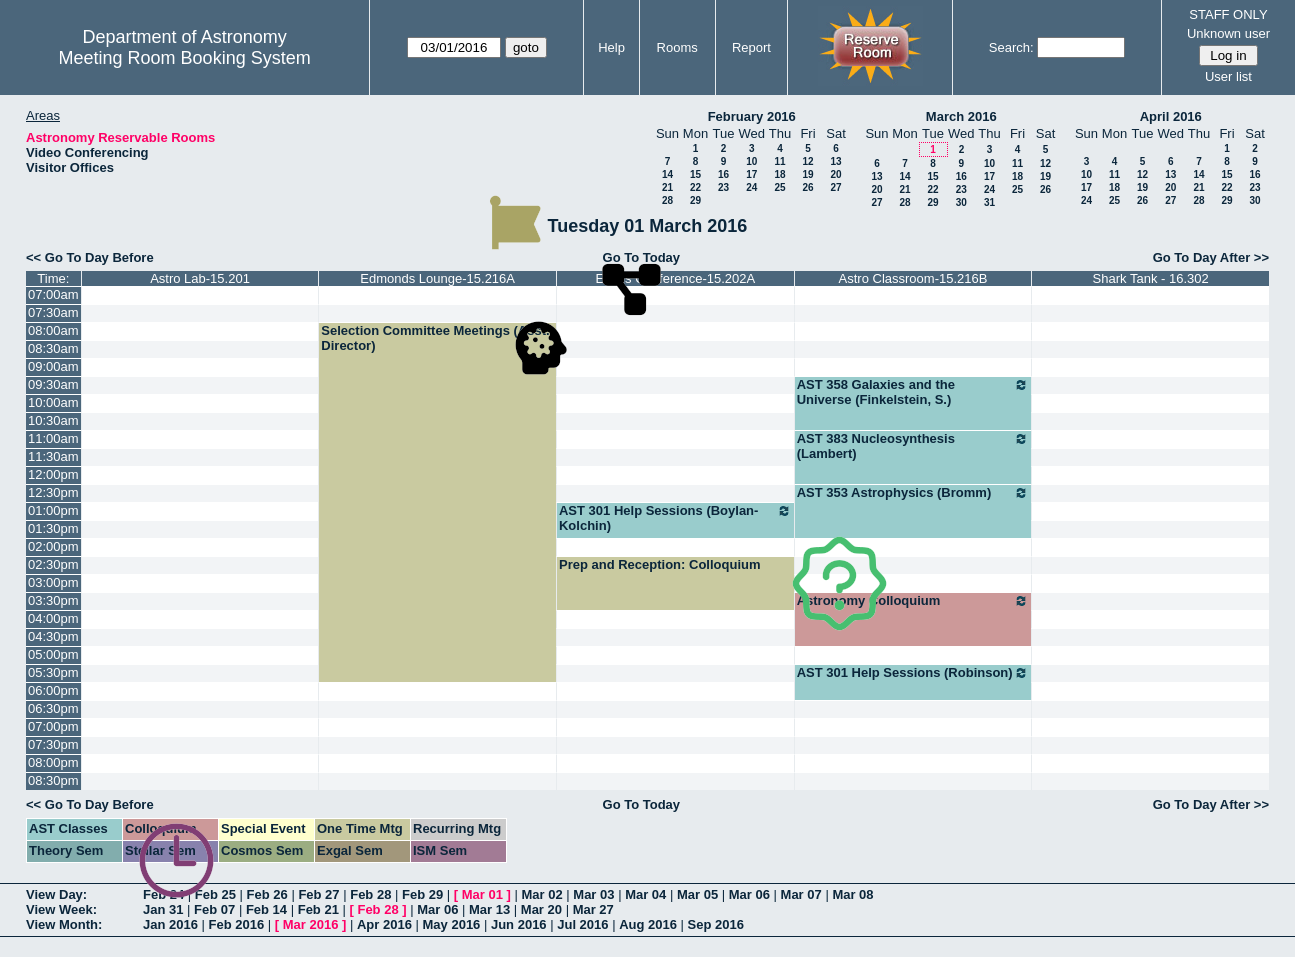  What do you see at coordinates (176, 860) in the screenshot?
I see `view time or clock settings` at bounding box center [176, 860].